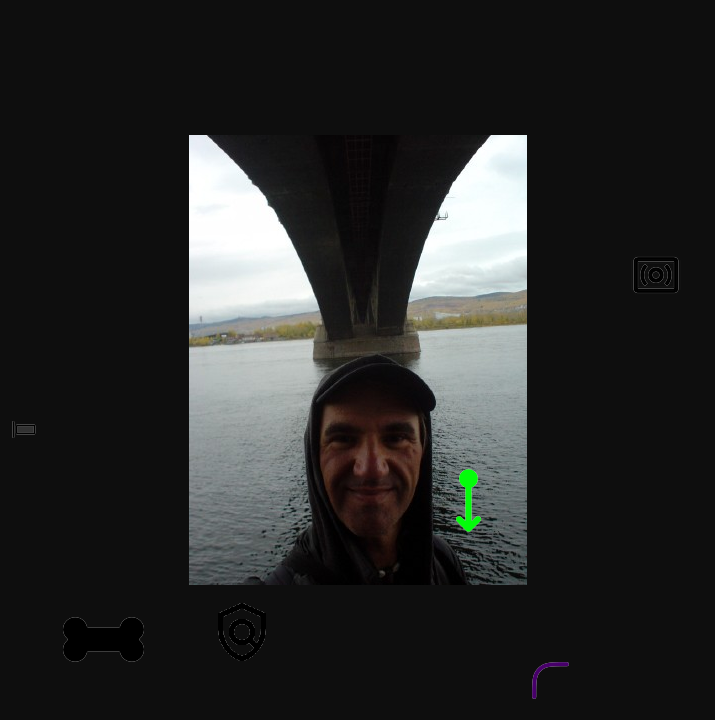 This screenshot has height=720, width=715. What do you see at coordinates (468, 500) in the screenshot?
I see `scroll down or view more content` at bounding box center [468, 500].